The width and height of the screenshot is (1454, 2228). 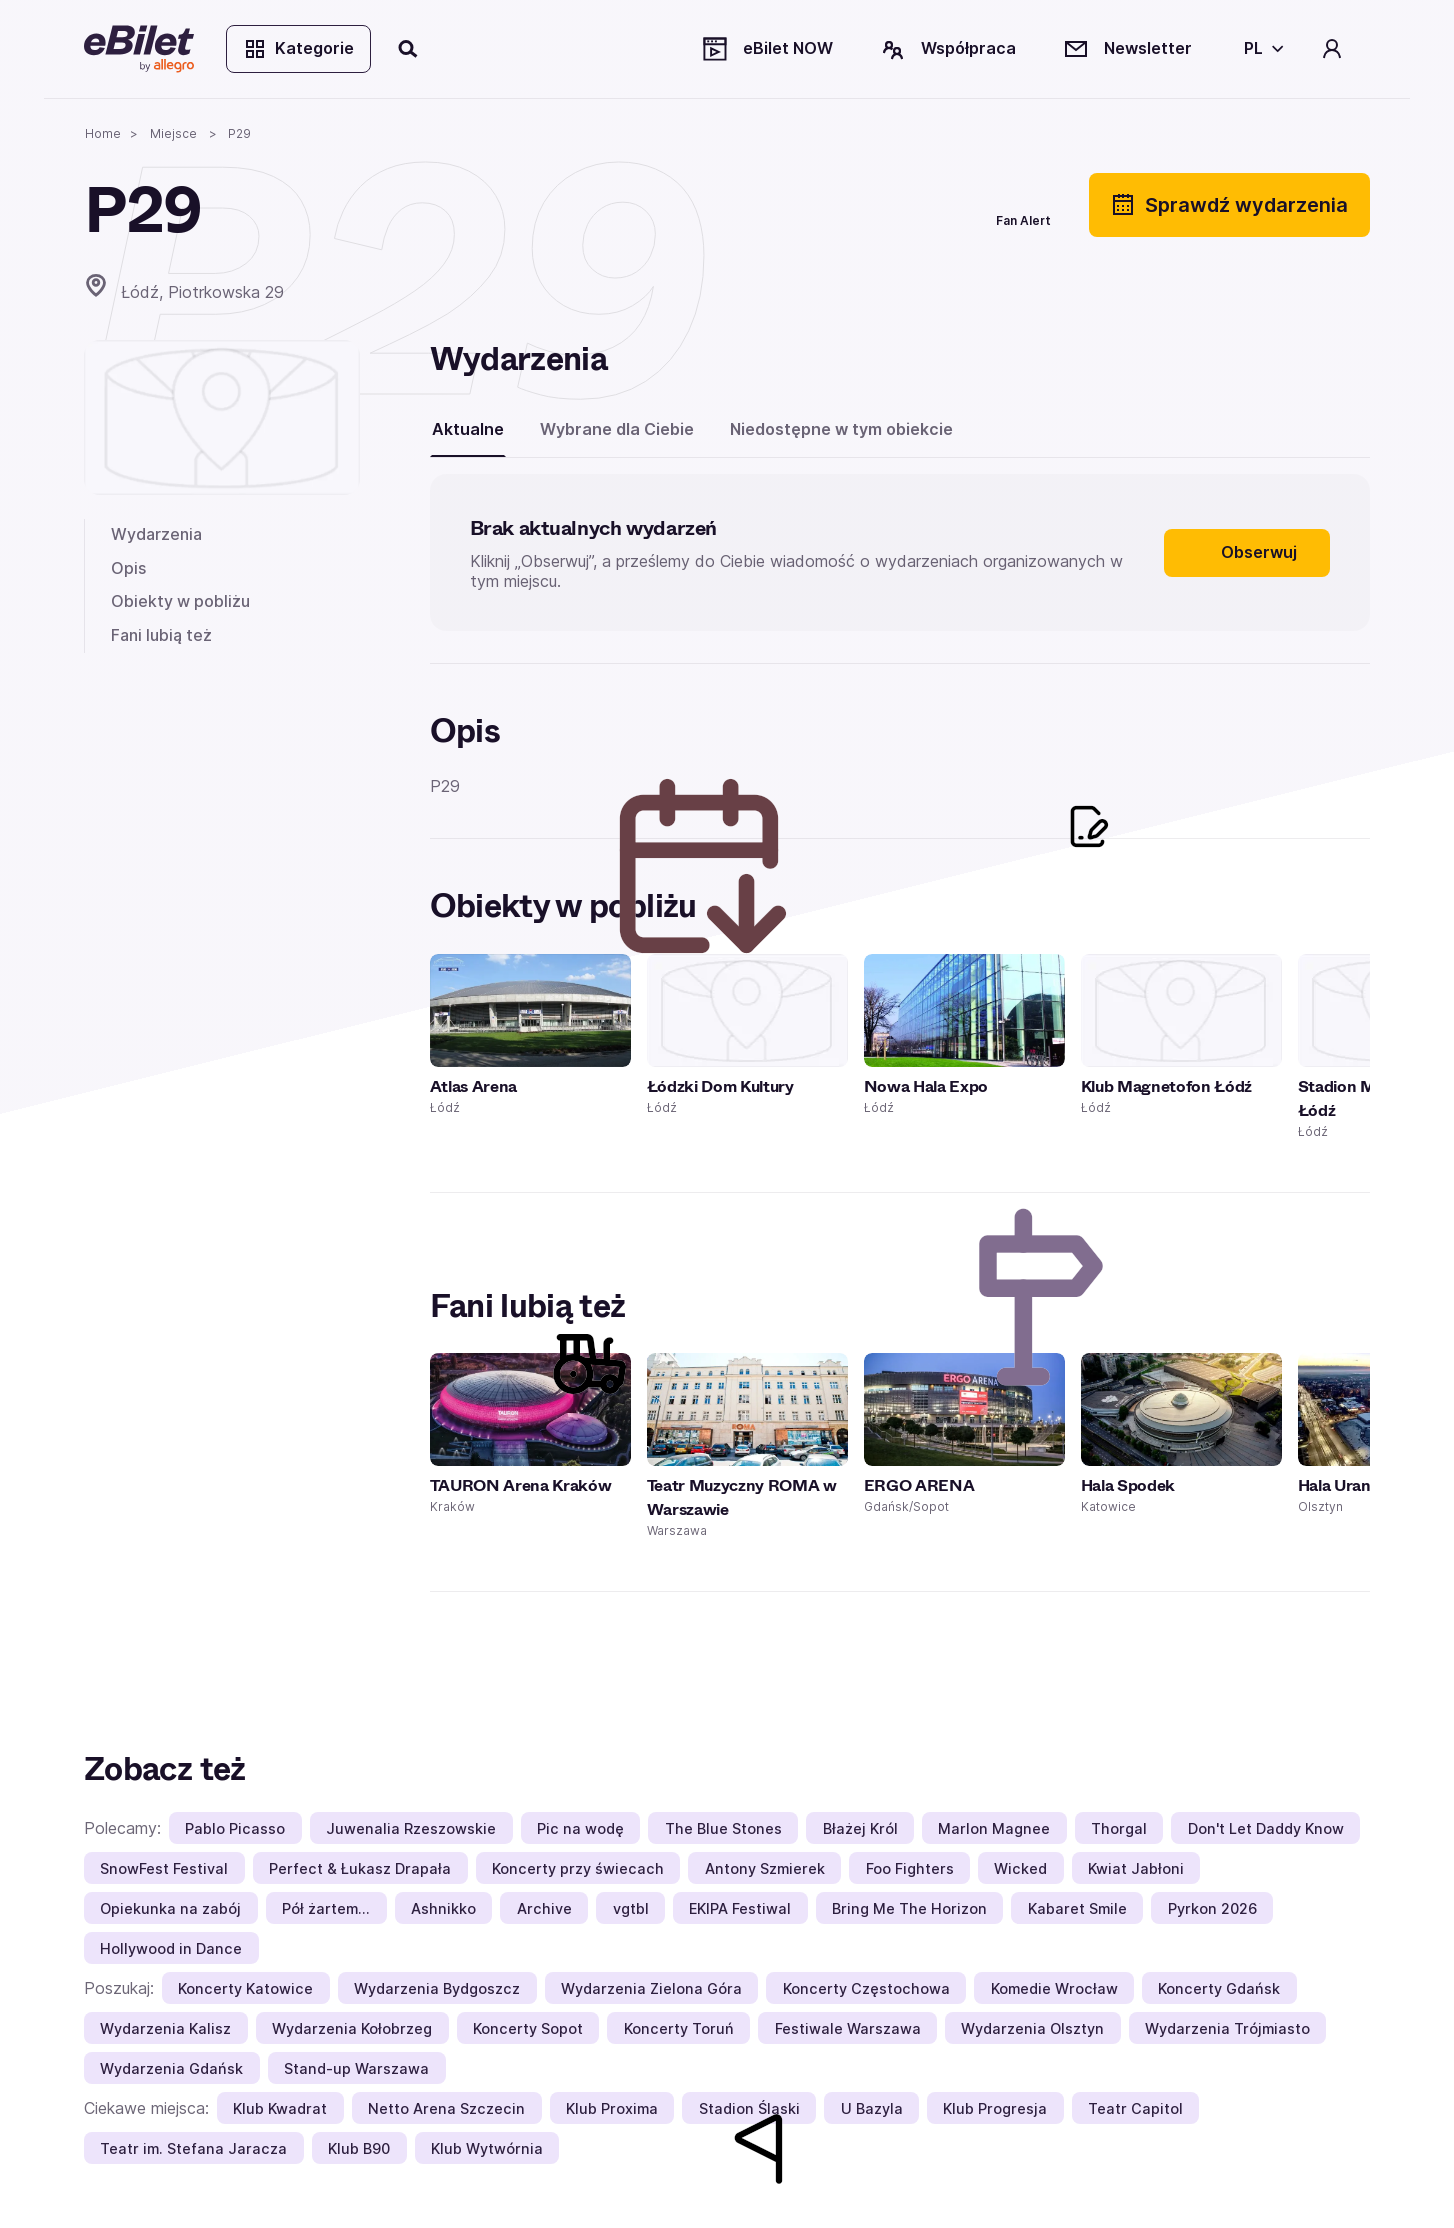 I want to click on navigate to directions or wayfinding, so click(x=1041, y=1297).